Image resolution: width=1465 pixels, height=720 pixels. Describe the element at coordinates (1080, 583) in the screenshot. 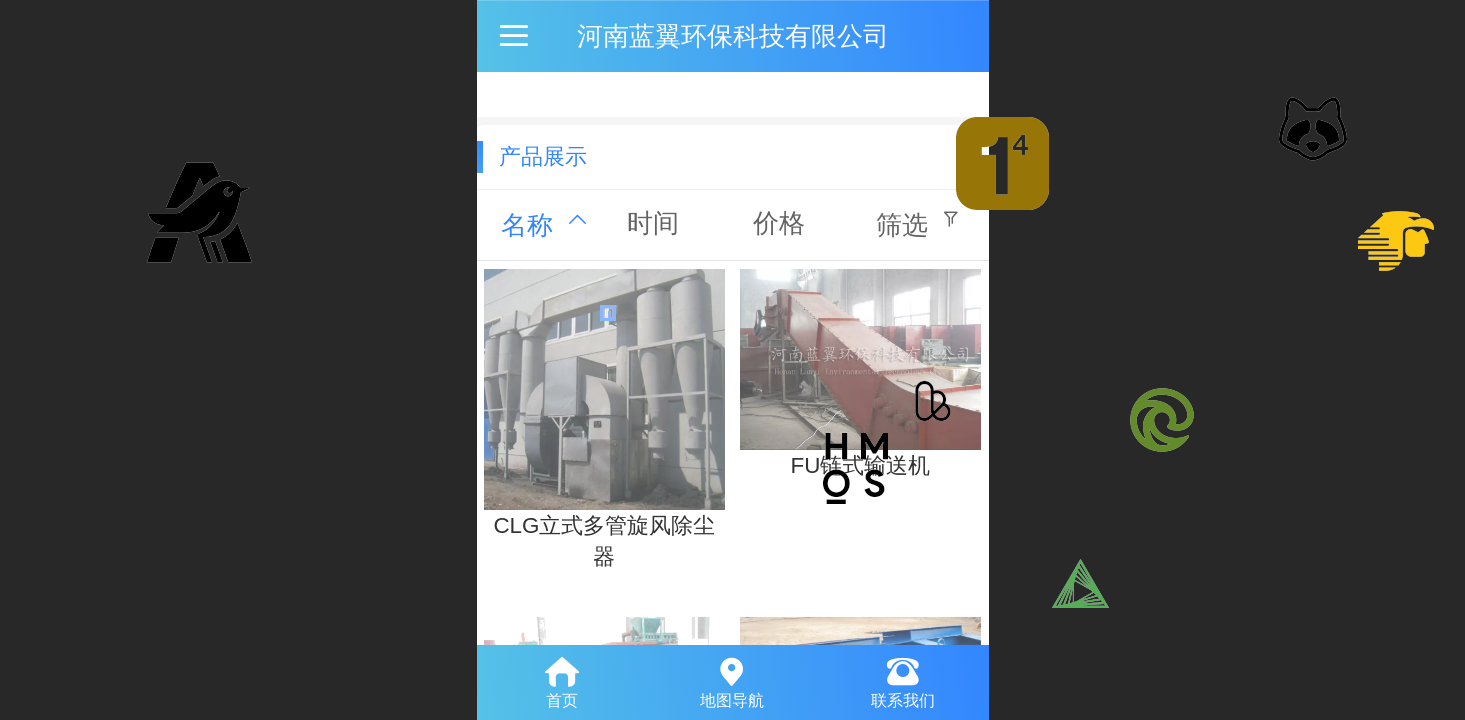

I see `open KNIME analytics platform` at that location.